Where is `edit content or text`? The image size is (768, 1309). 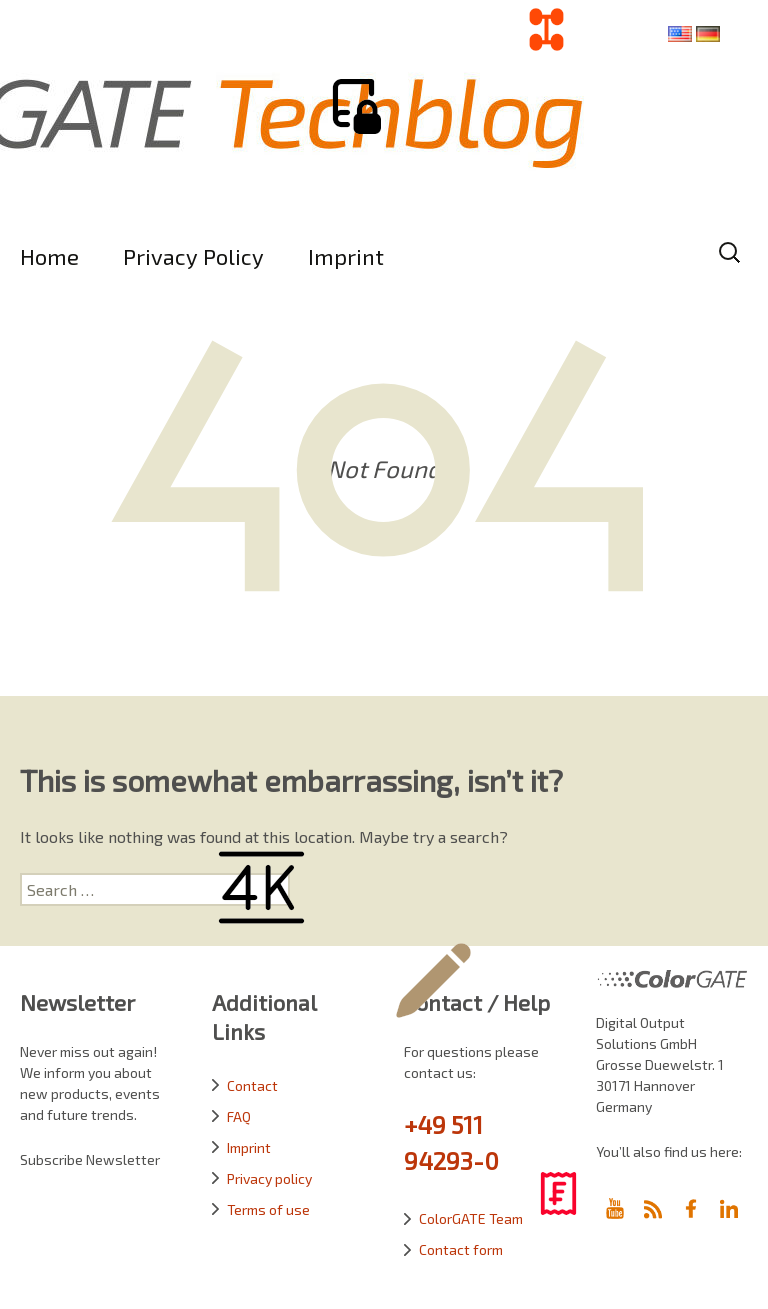
edit content or text is located at coordinates (433, 980).